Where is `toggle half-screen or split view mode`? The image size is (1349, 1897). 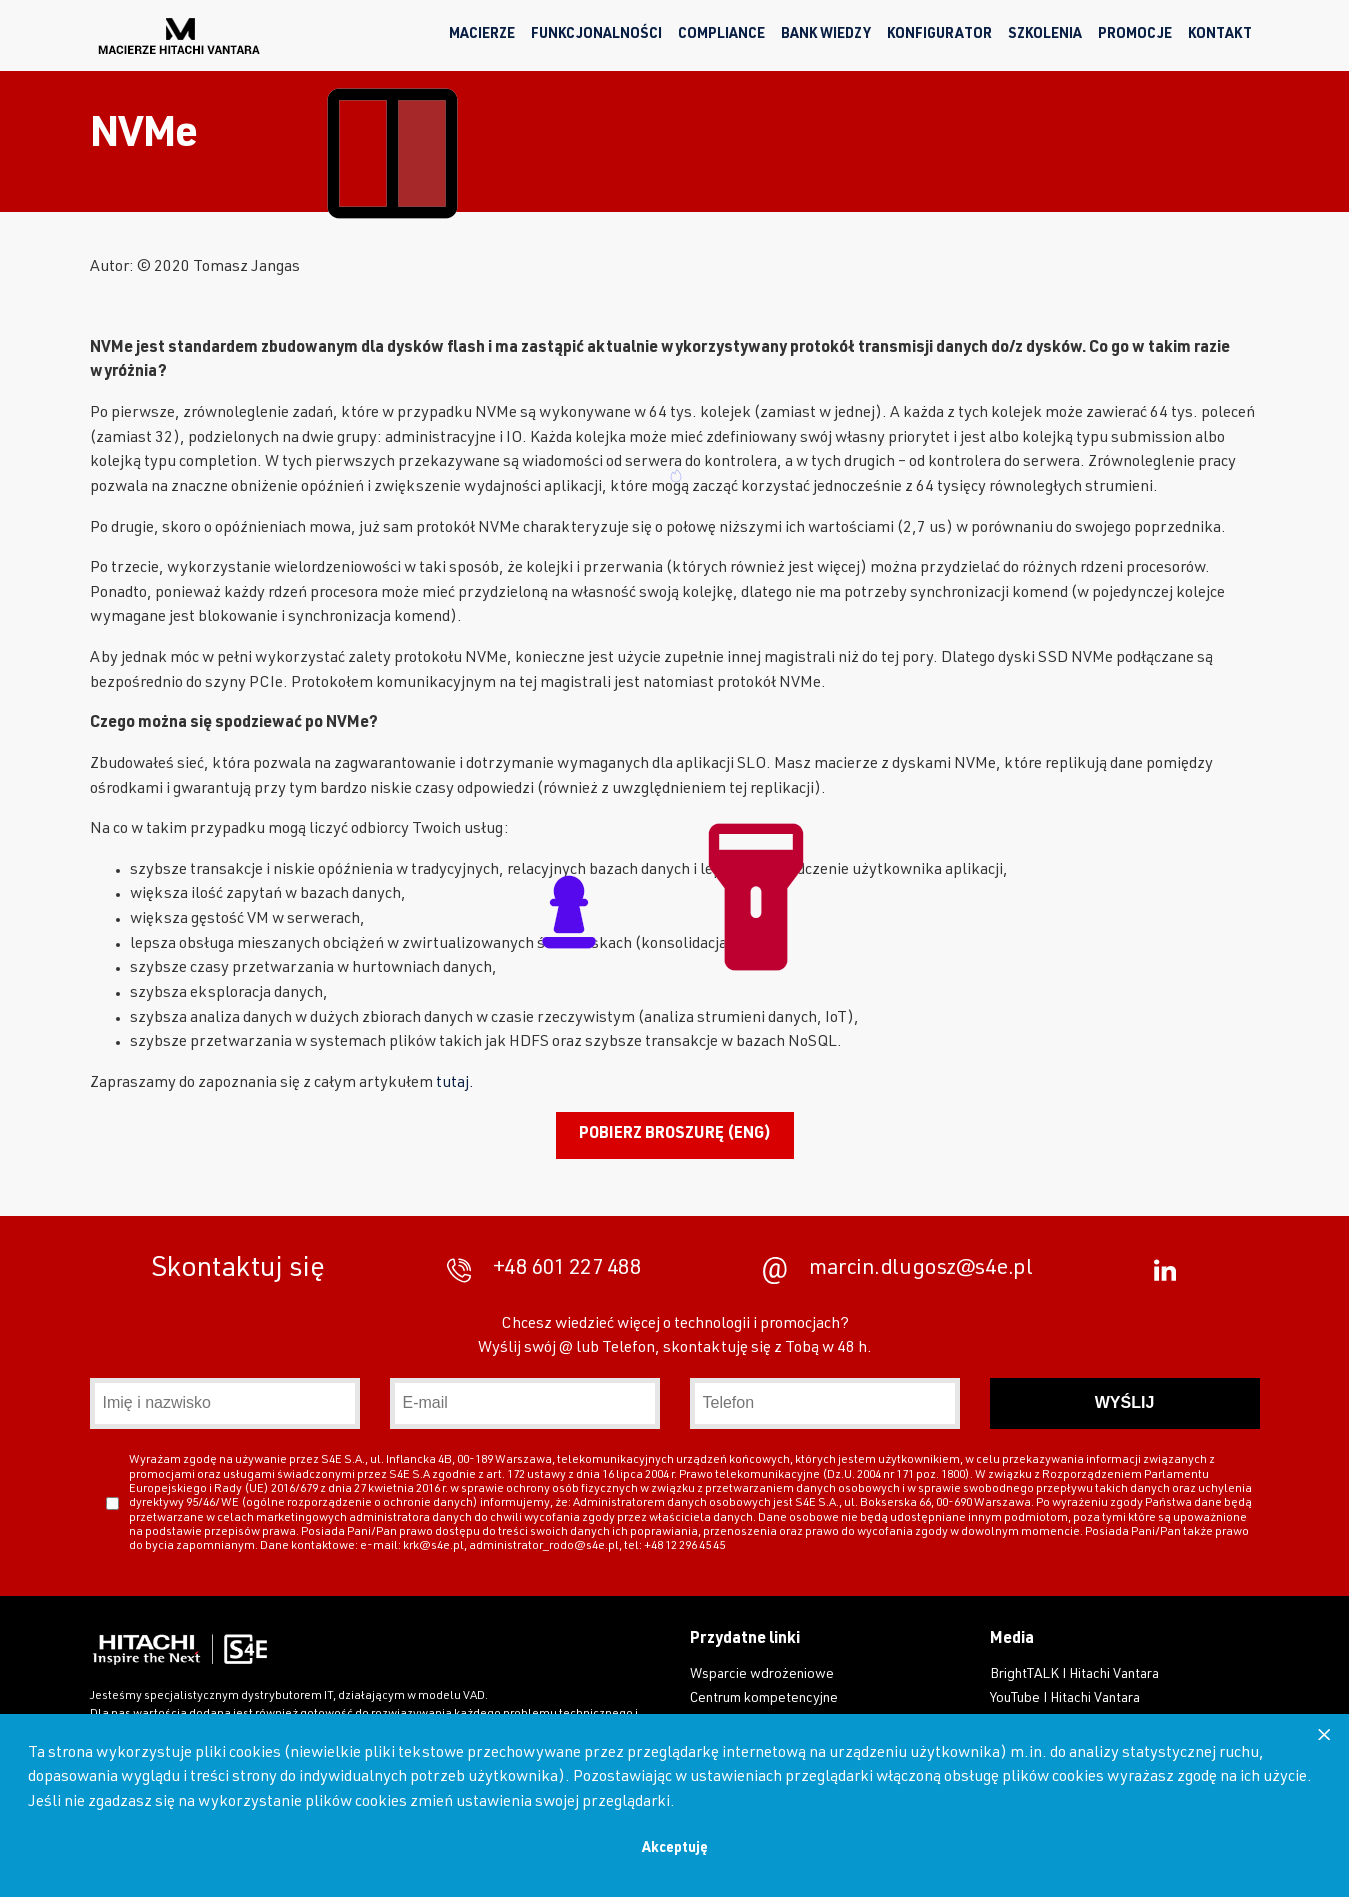 toggle half-screen or split view mode is located at coordinates (392, 153).